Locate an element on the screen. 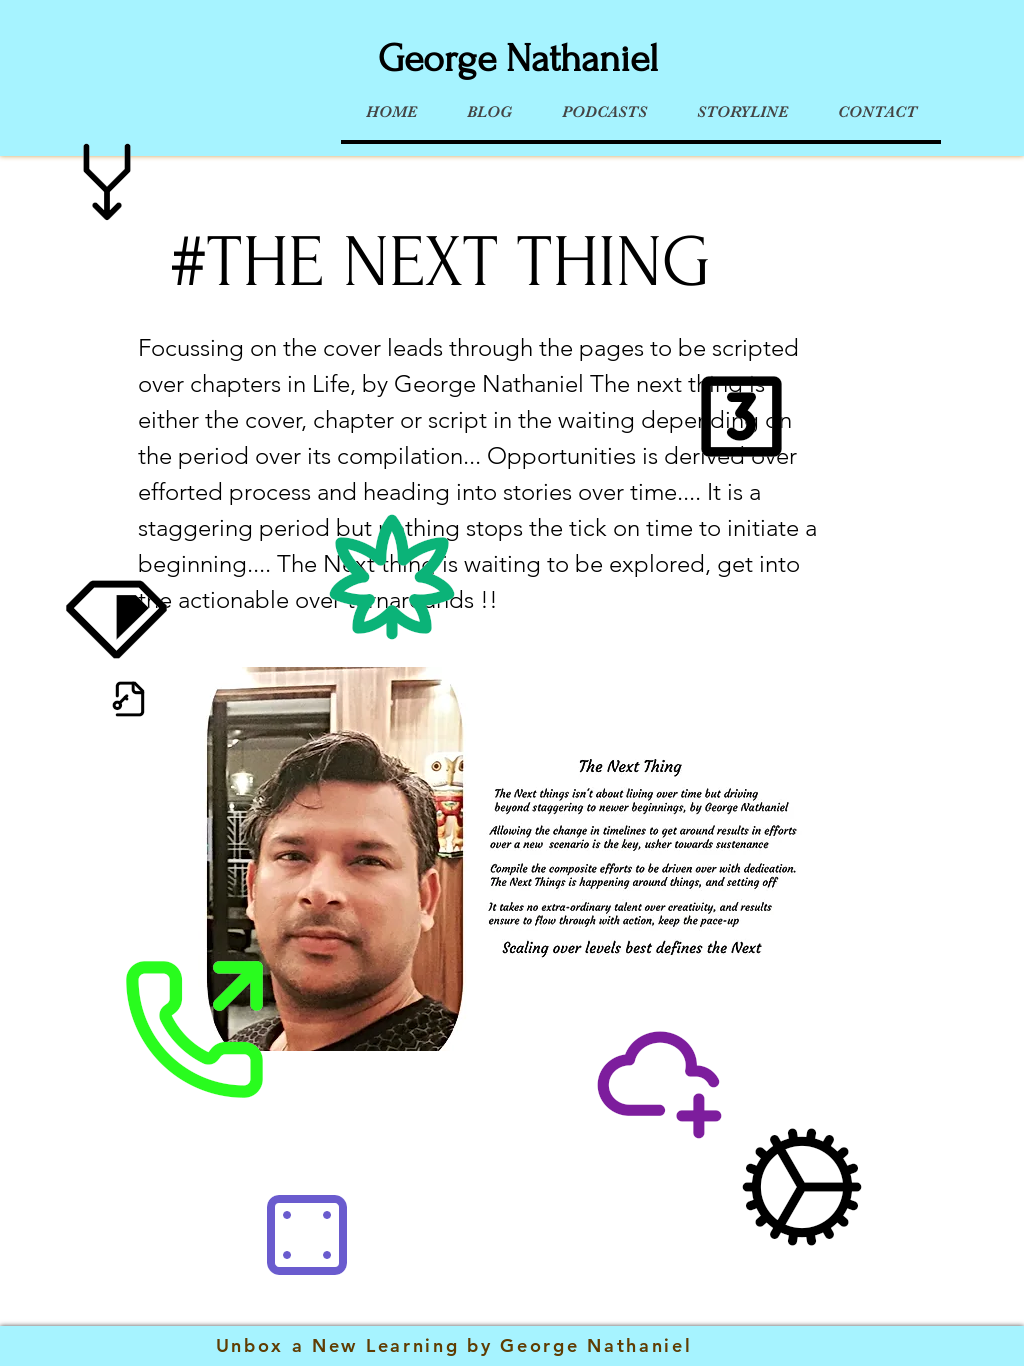 The height and width of the screenshot is (1366, 1024). indicates cannabis-related content or products is located at coordinates (392, 577).